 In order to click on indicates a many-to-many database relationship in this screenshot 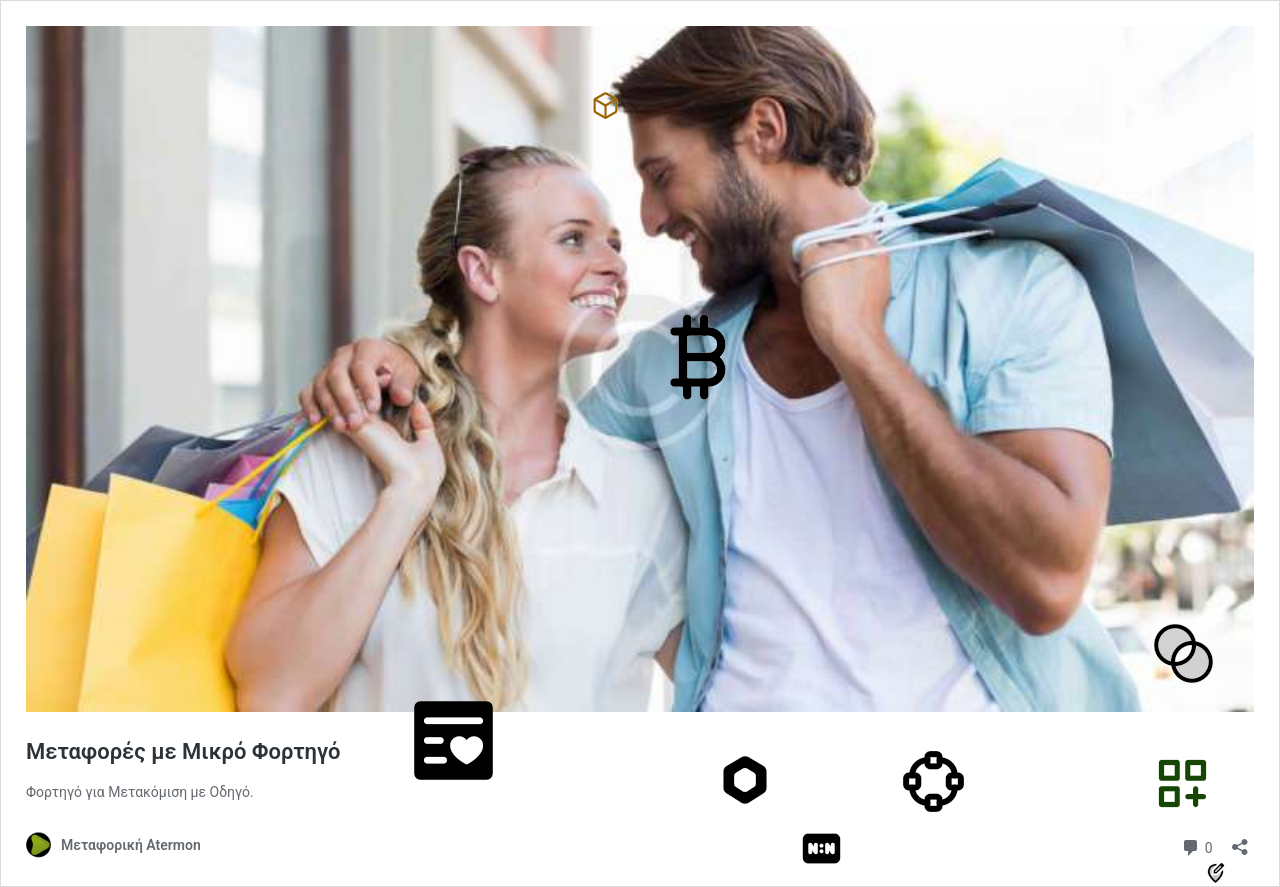, I will do `click(821, 848)`.